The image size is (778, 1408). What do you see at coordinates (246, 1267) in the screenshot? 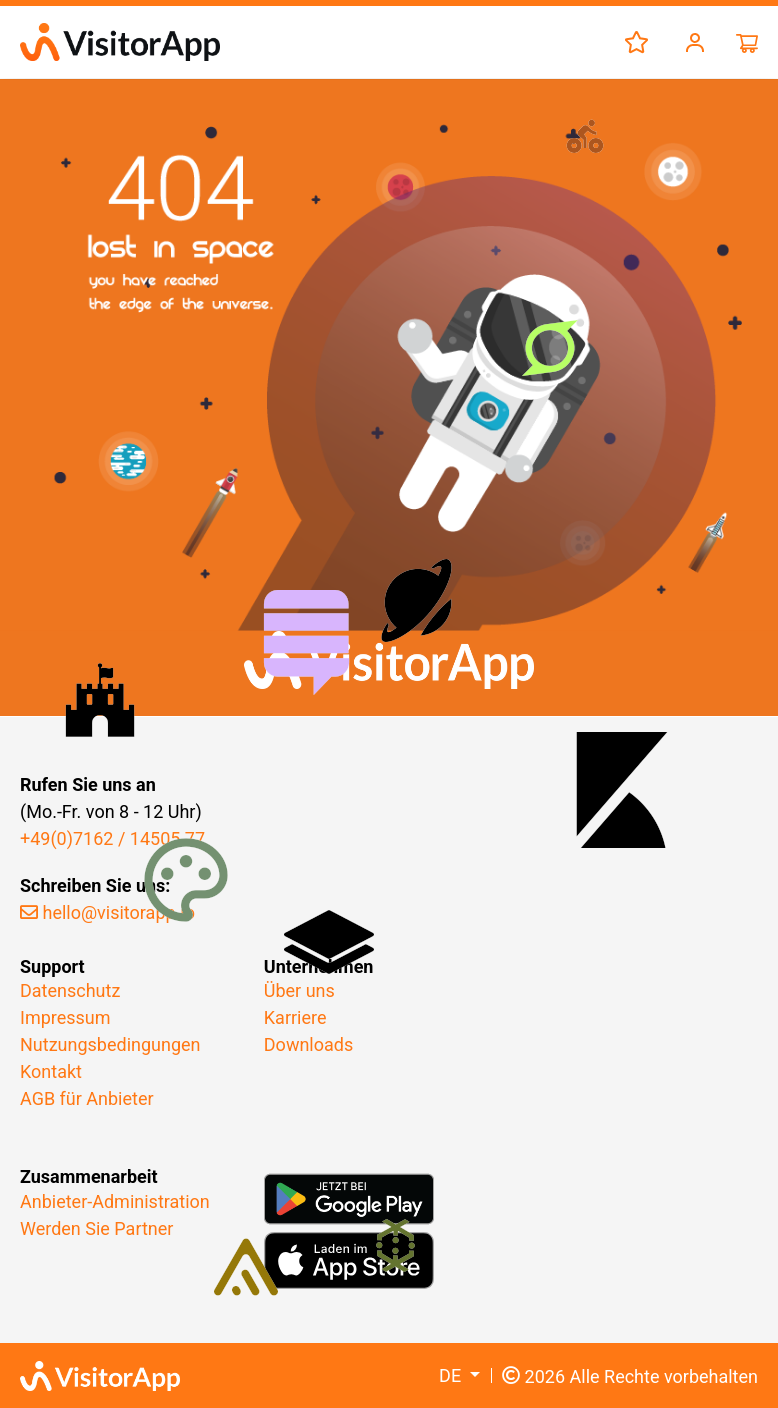
I see `open aegis authenticator app` at bounding box center [246, 1267].